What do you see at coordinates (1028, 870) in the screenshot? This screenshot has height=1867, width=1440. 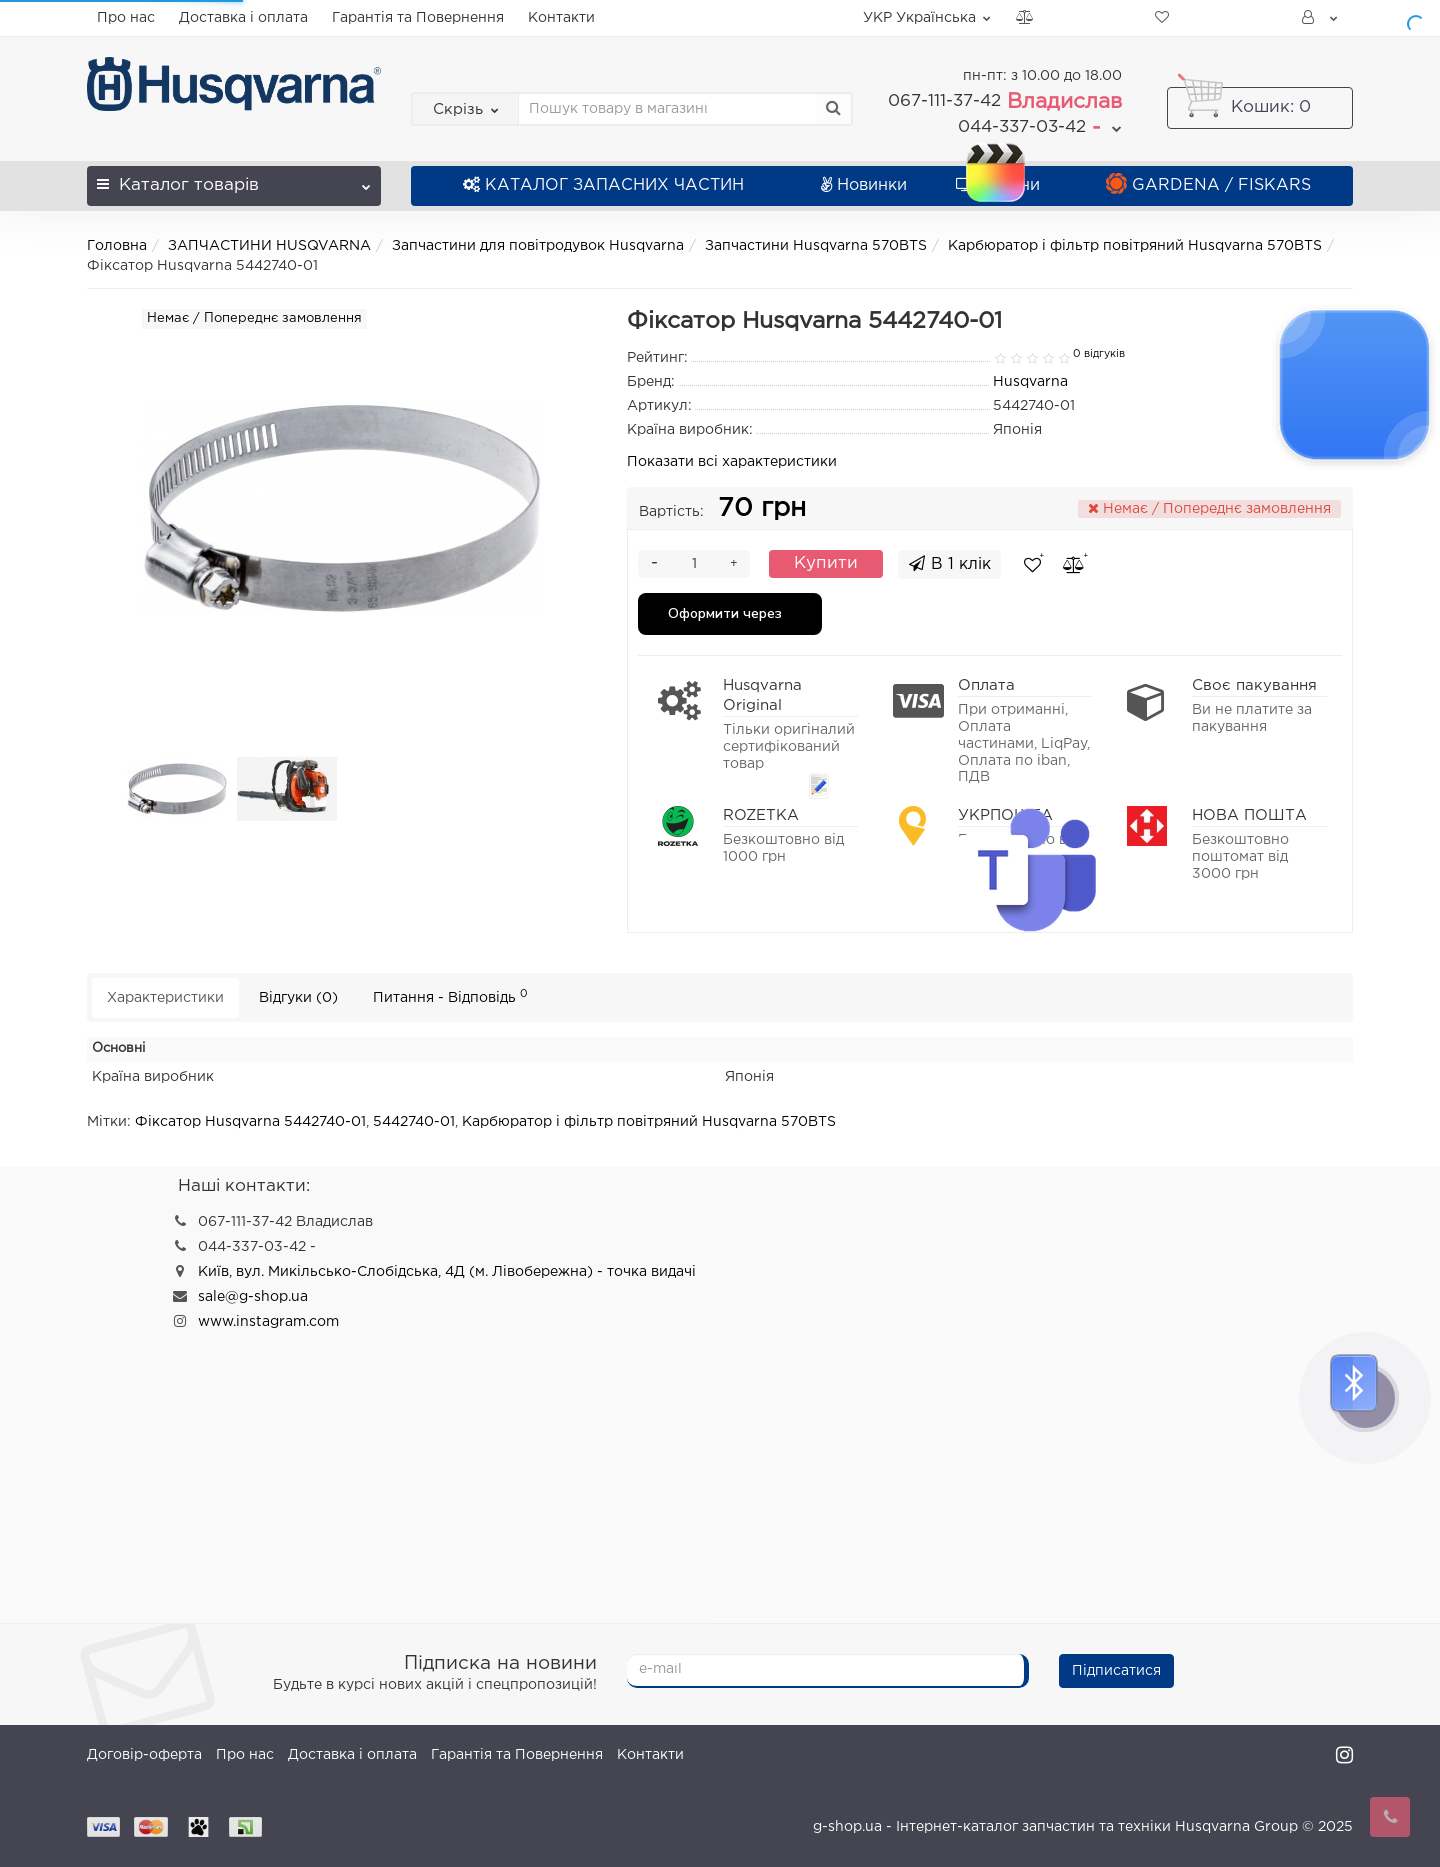 I see `open microsoft teams` at bounding box center [1028, 870].